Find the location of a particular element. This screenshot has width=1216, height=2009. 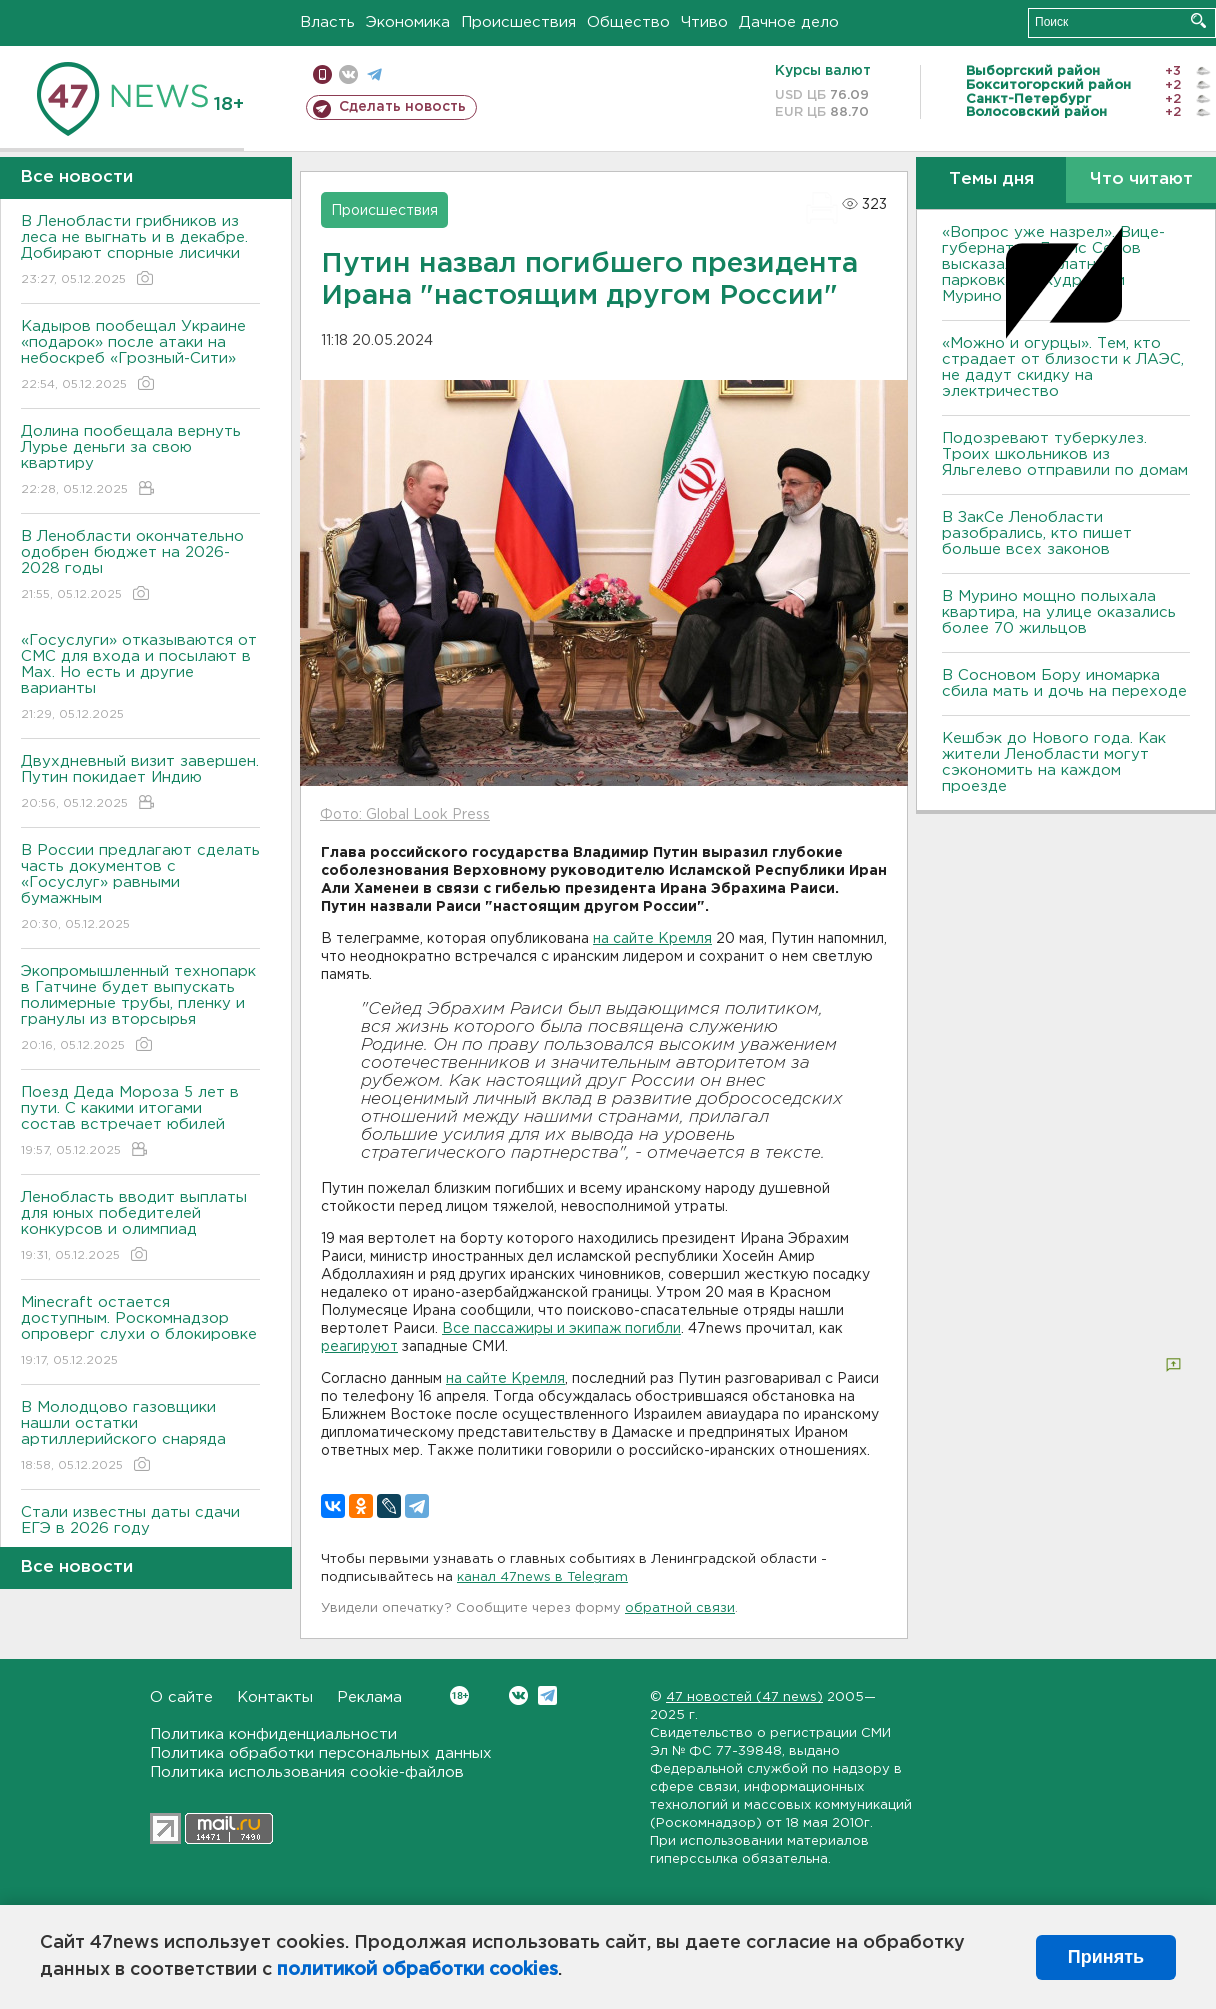

zend framework official logo is located at coordinates (1064, 283).